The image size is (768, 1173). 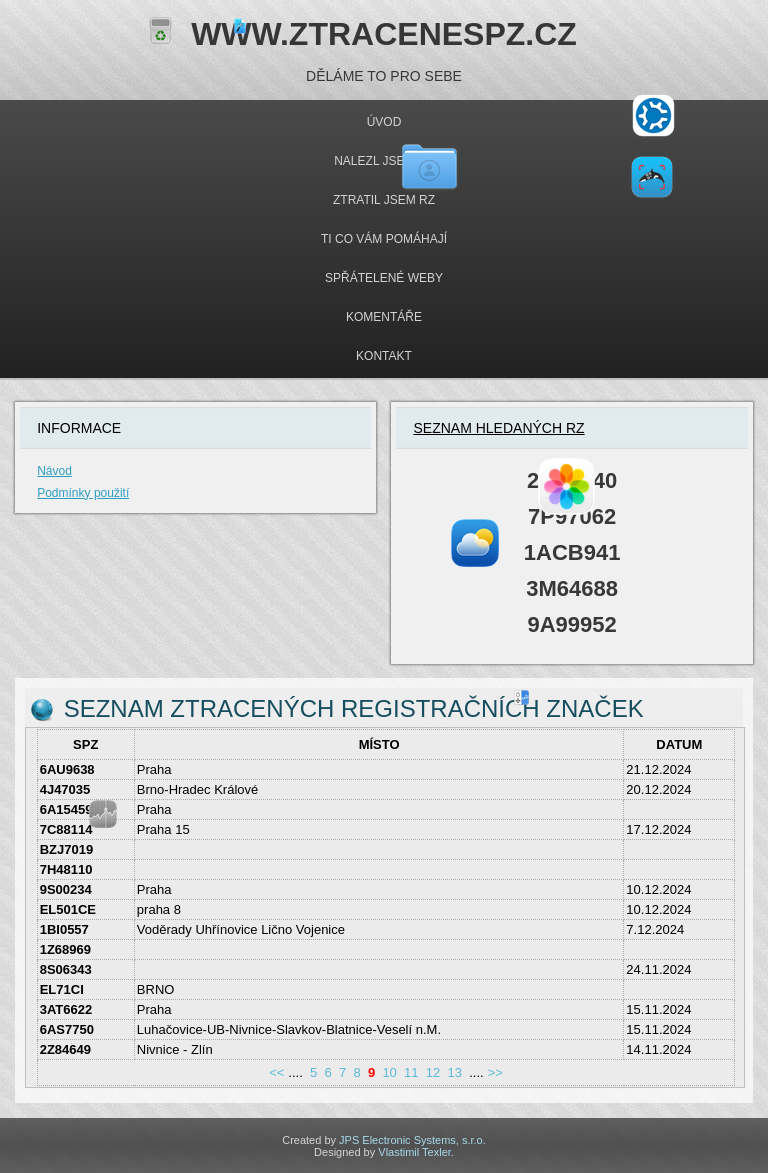 I want to click on access the users folder on your mac, so click(x=429, y=166).